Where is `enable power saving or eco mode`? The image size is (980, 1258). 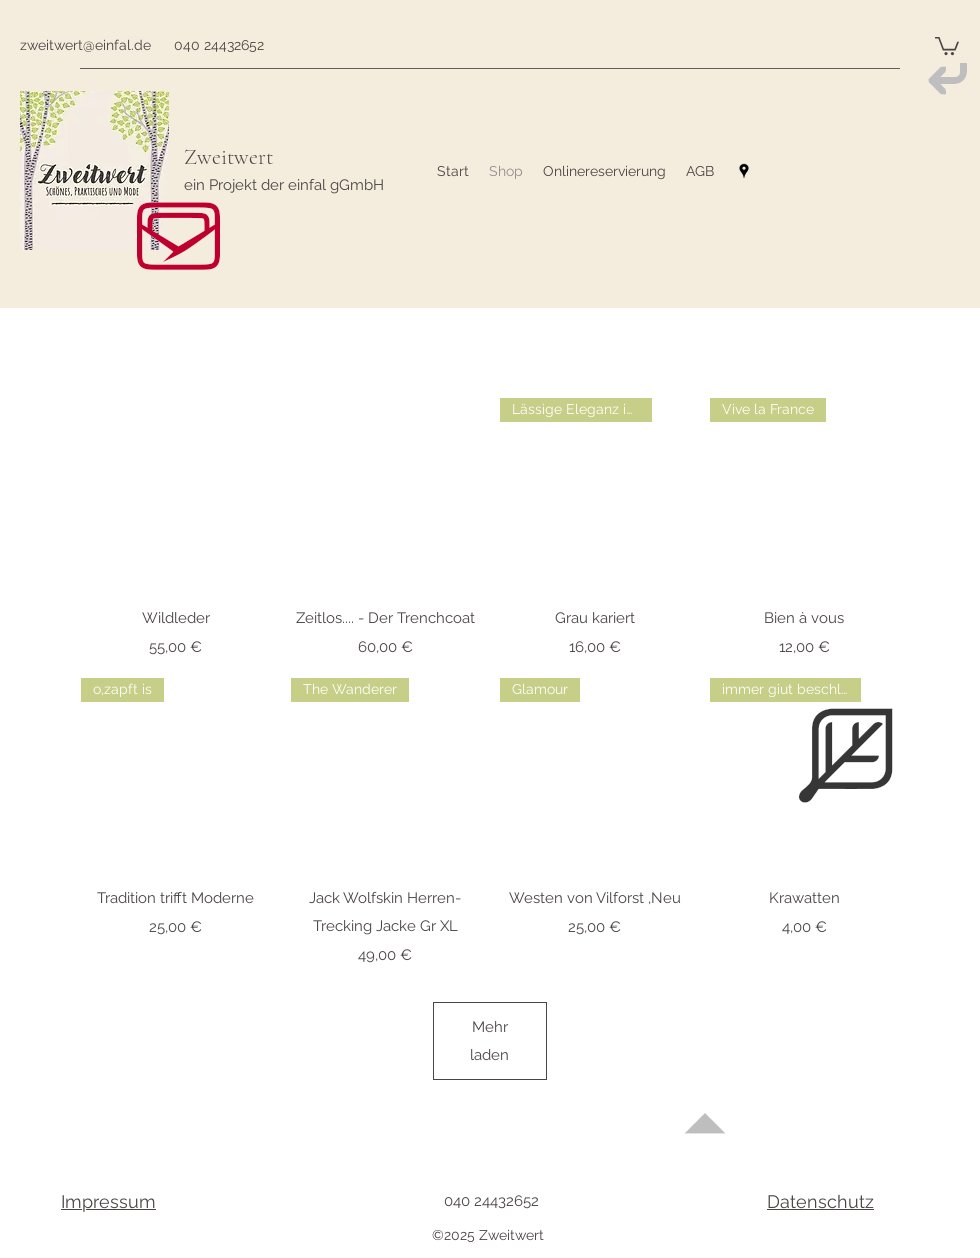 enable power saving or eco mode is located at coordinates (845, 755).